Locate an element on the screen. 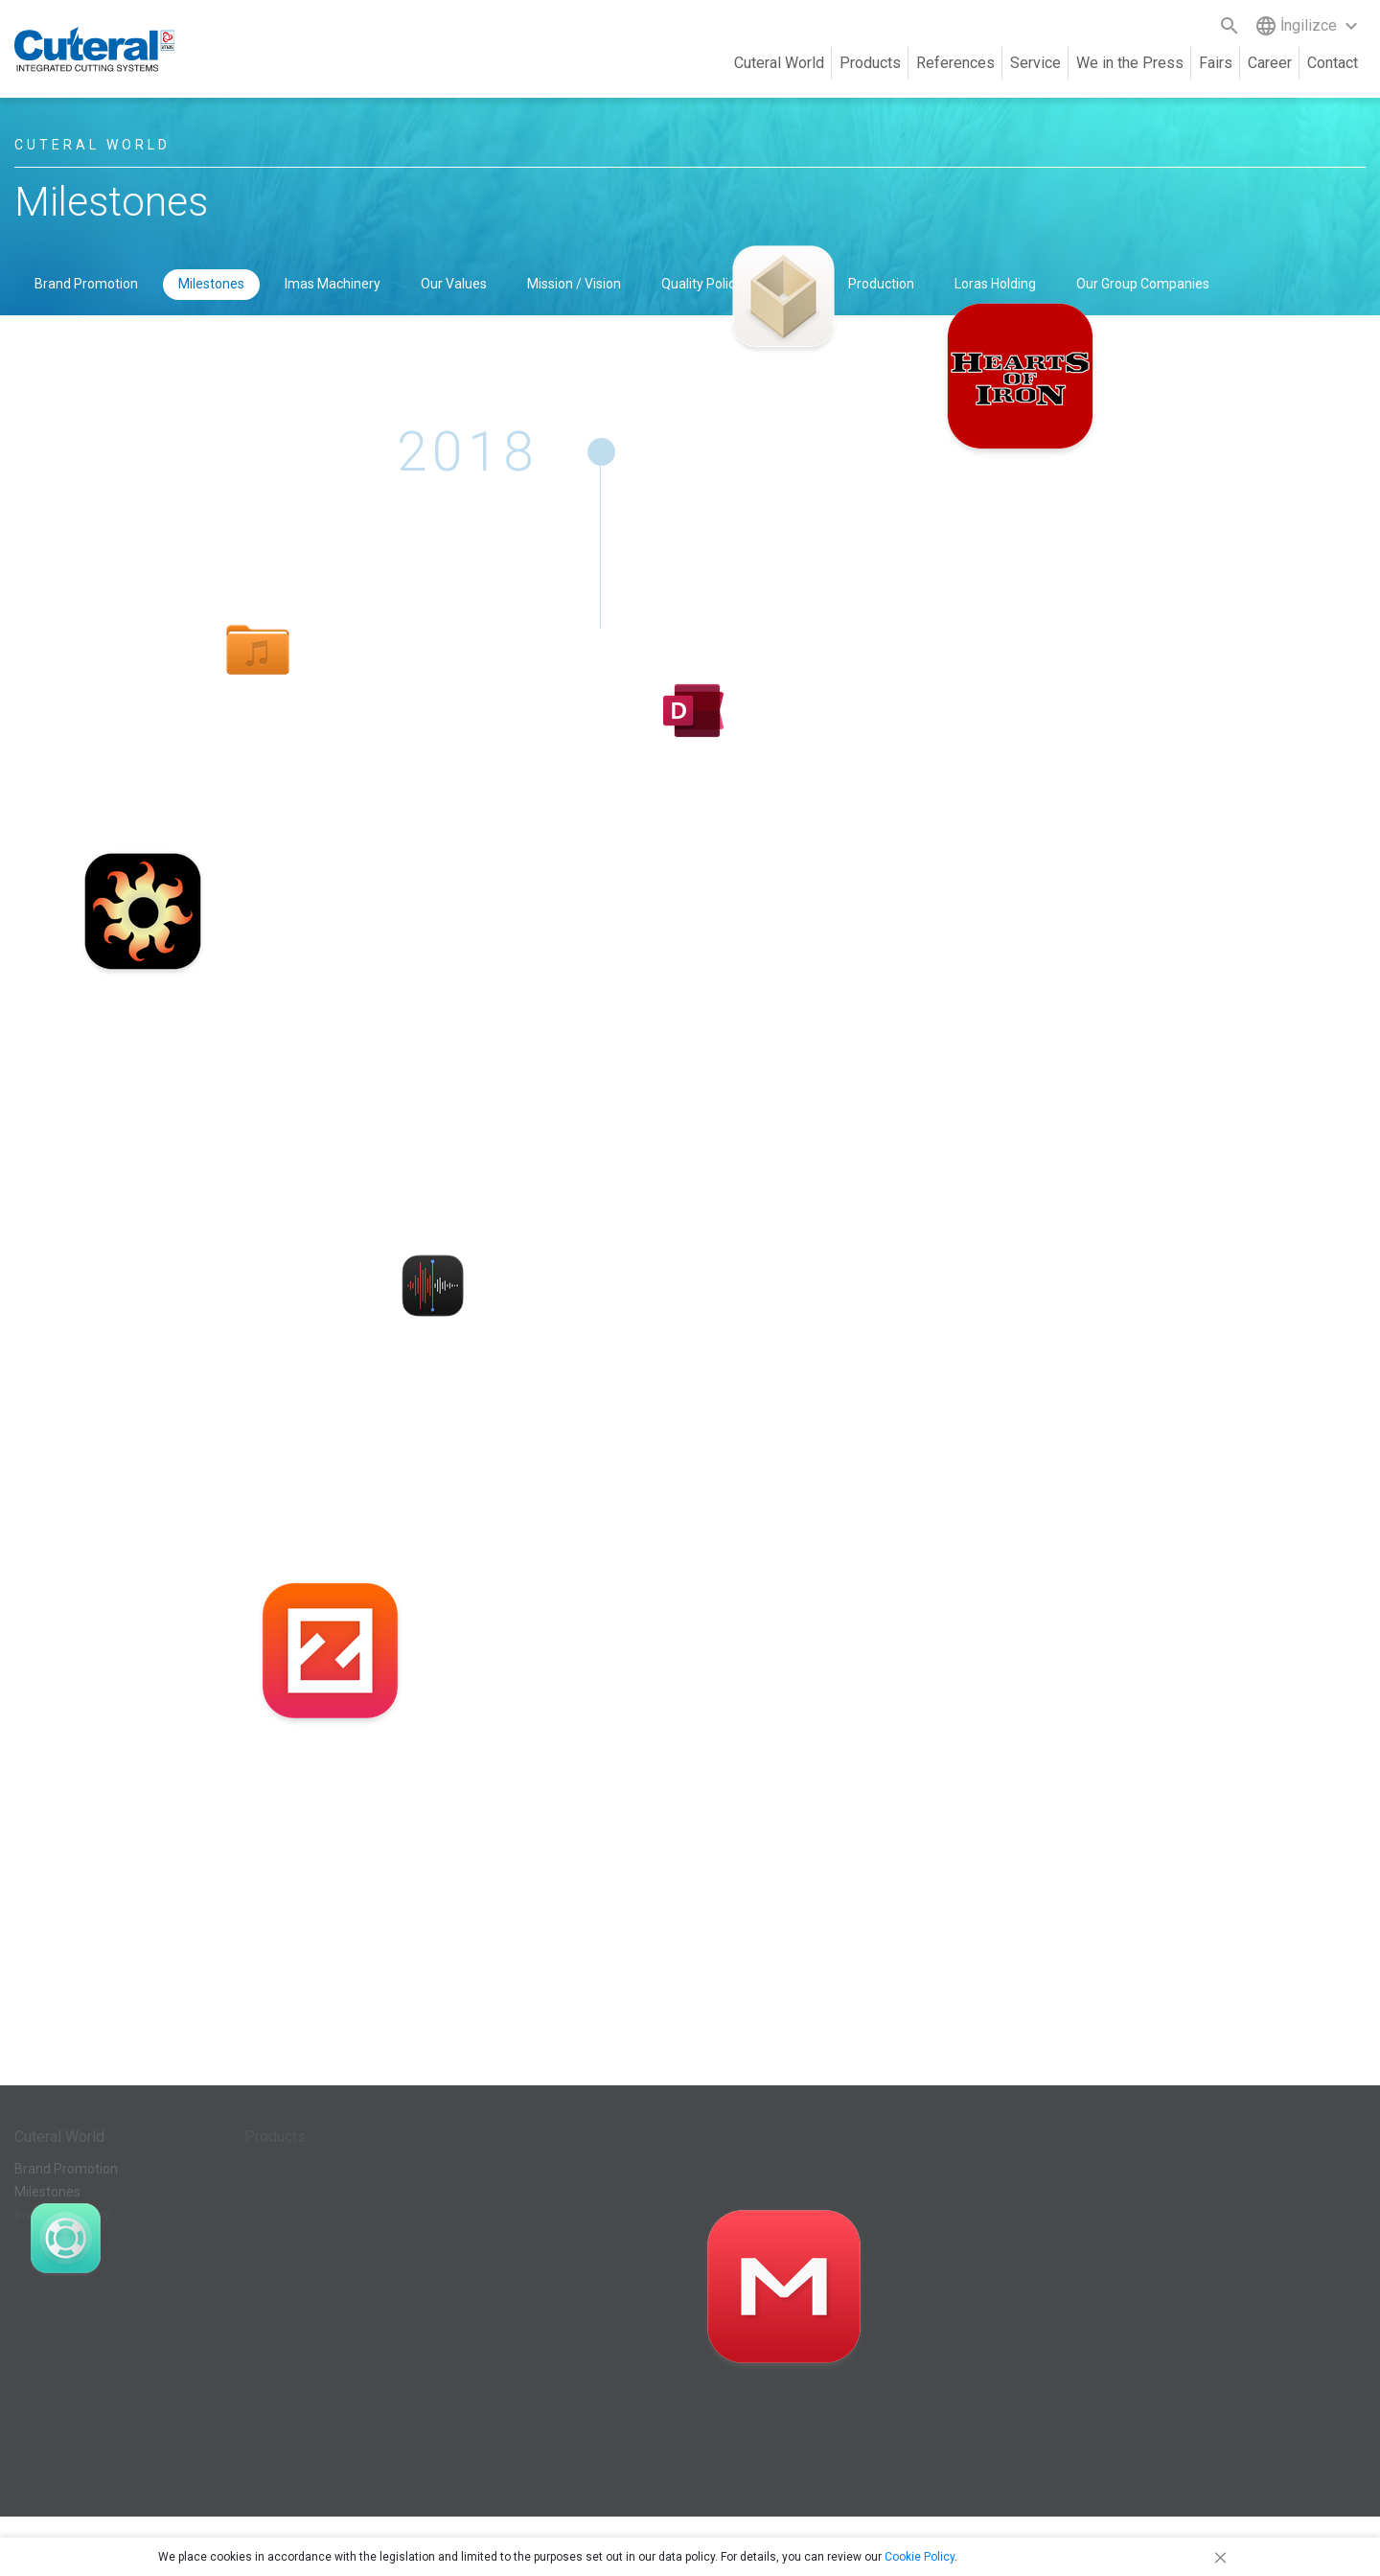  open voice memos app is located at coordinates (432, 1285).